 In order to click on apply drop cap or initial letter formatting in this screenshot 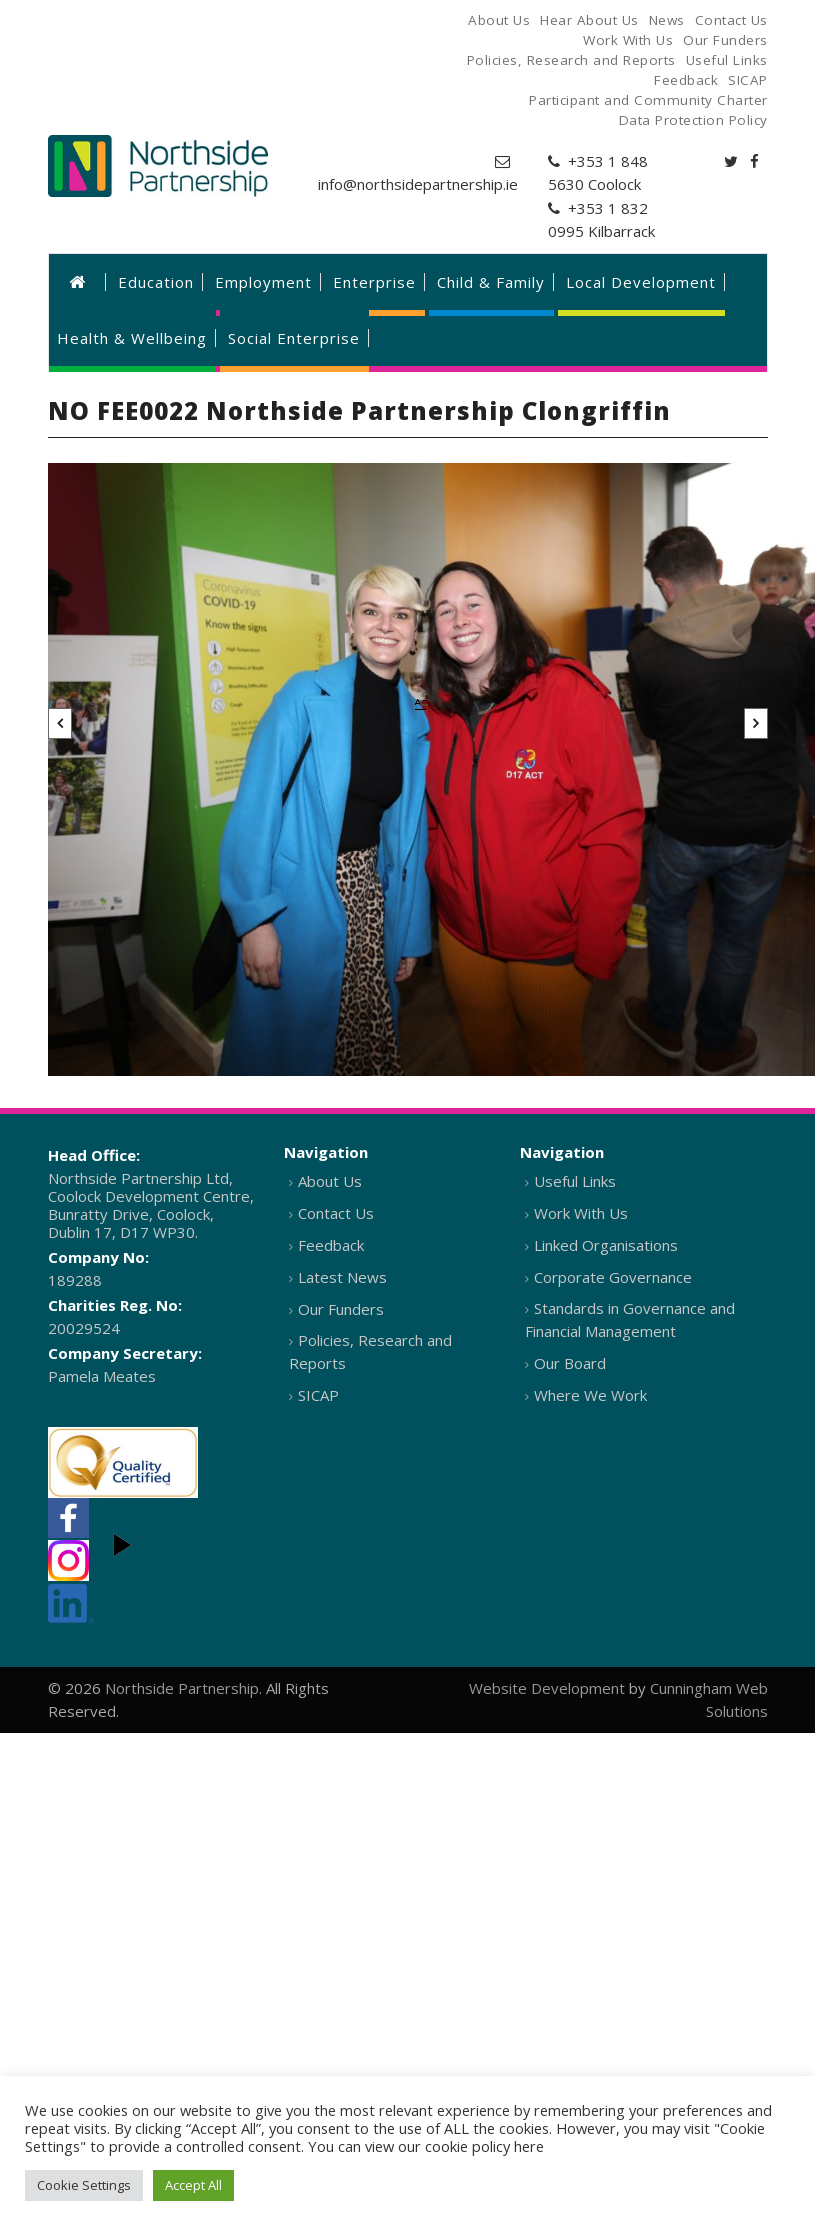, I will do `click(421, 705)`.